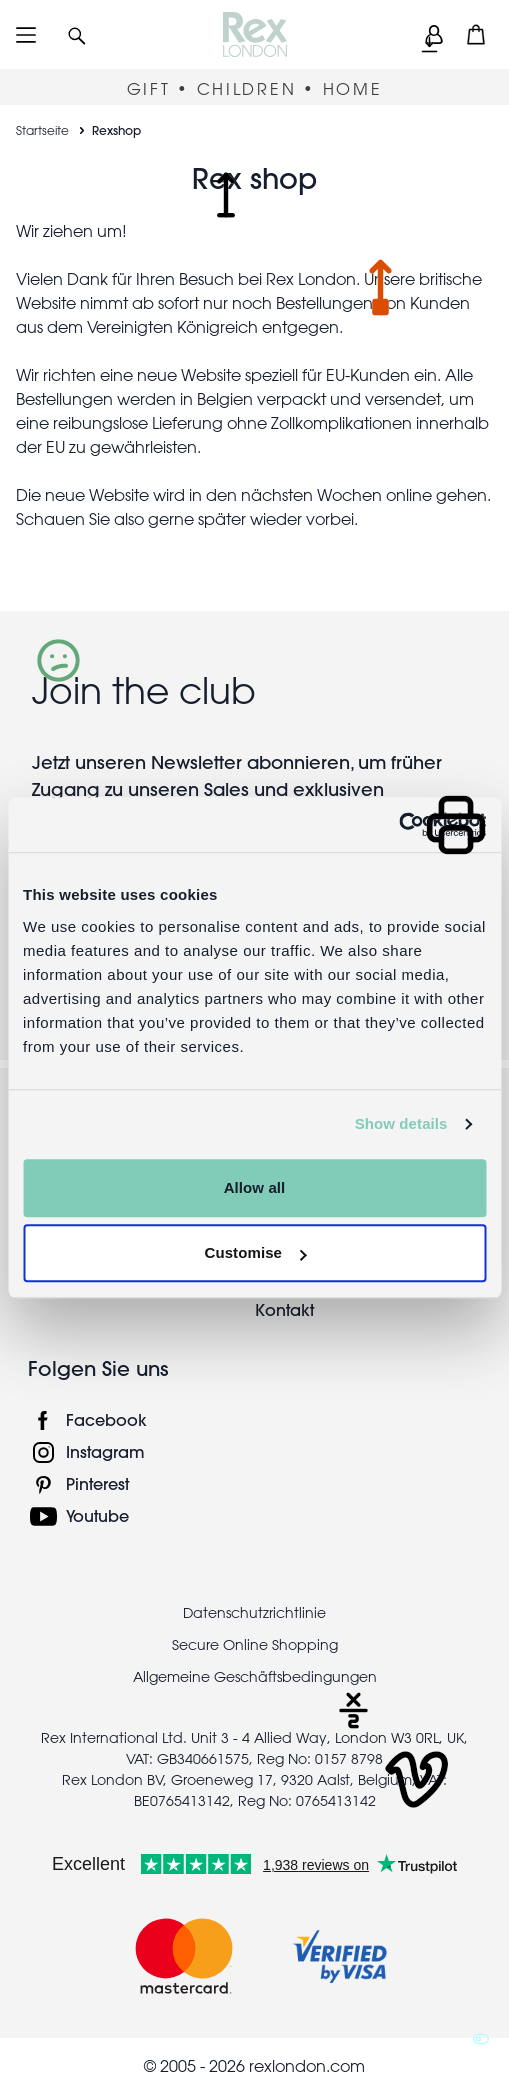  I want to click on toggle switch in off position, so click(481, 2039).